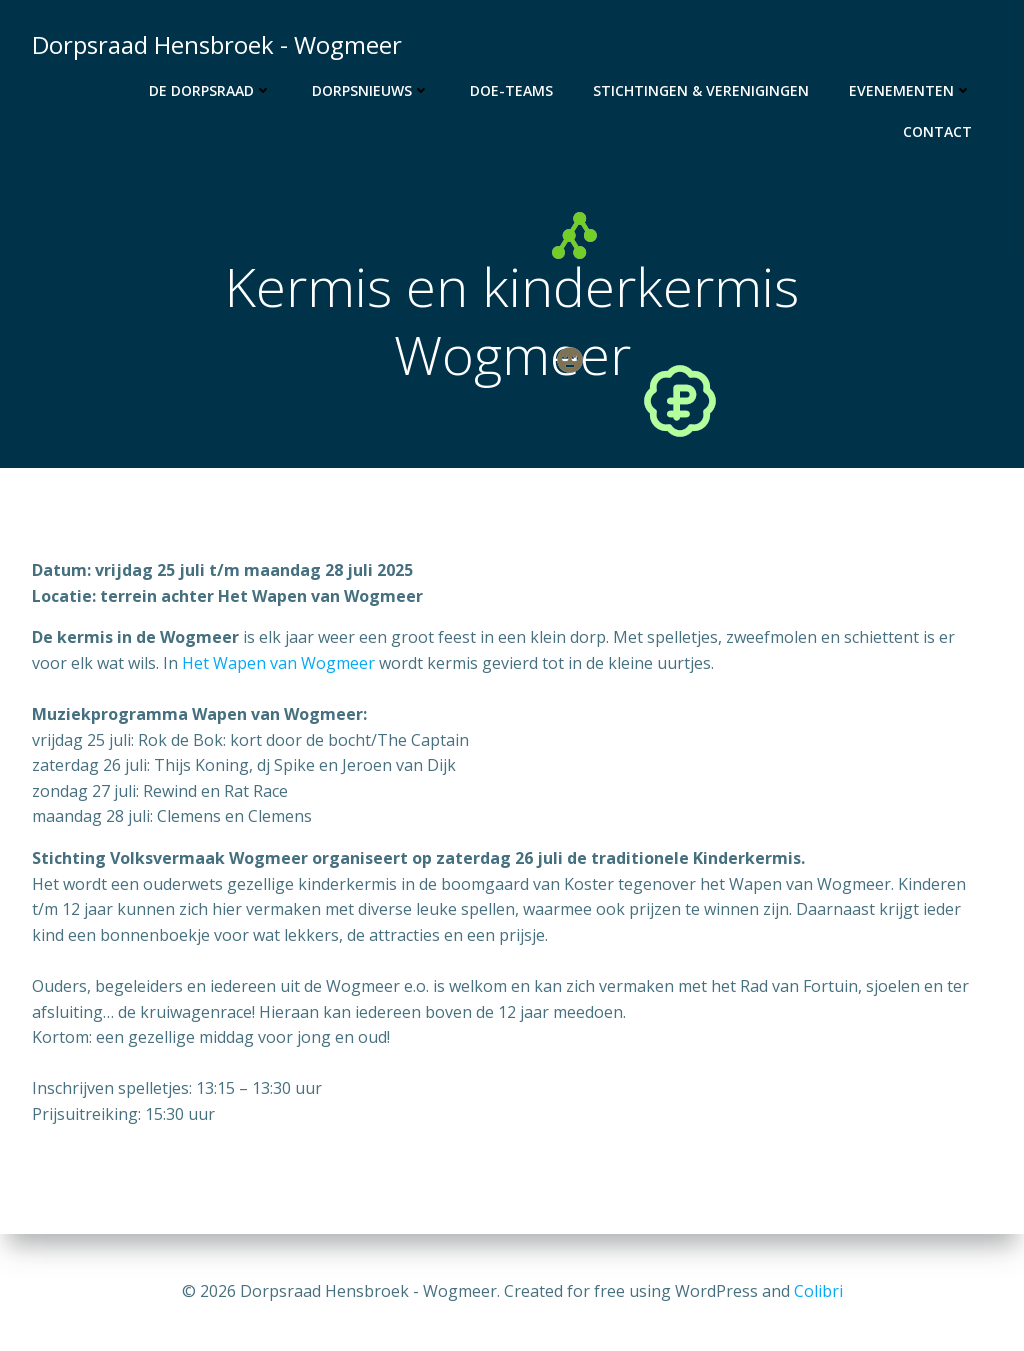 Image resolution: width=1024 pixels, height=1351 pixels. What do you see at coordinates (680, 401) in the screenshot?
I see `indicates russian ruble currency or payment option` at bounding box center [680, 401].